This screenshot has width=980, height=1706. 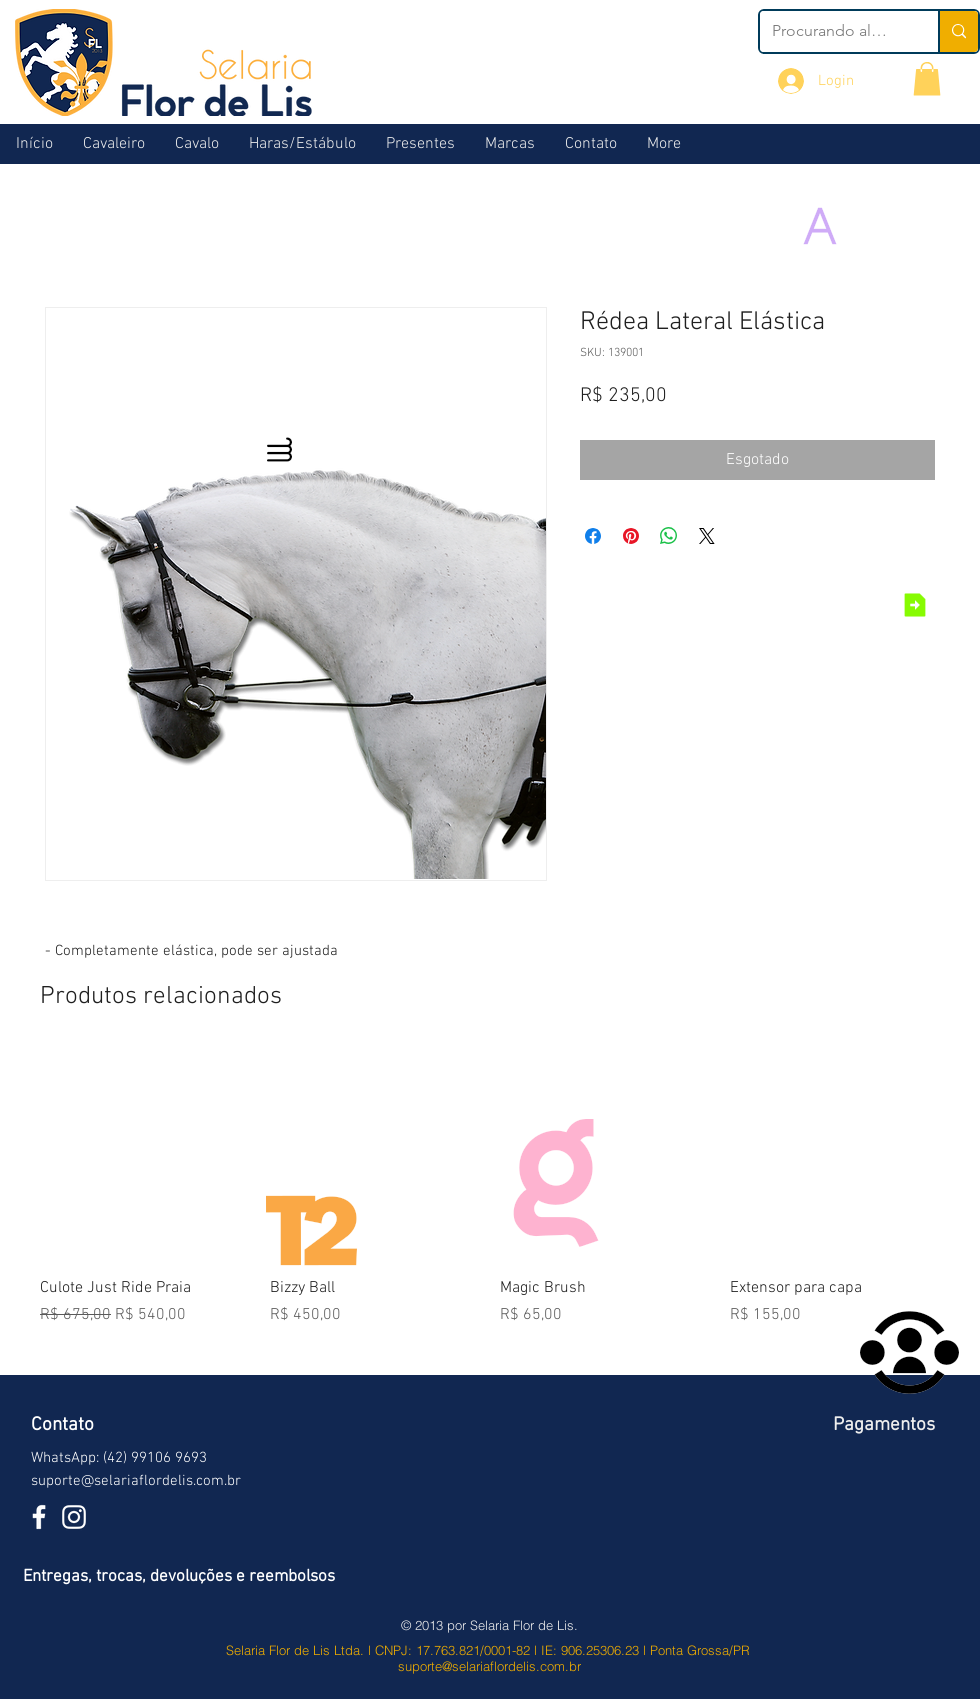 What do you see at coordinates (311, 1230) in the screenshot?
I see `visit take-two interactive software website` at bounding box center [311, 1230].